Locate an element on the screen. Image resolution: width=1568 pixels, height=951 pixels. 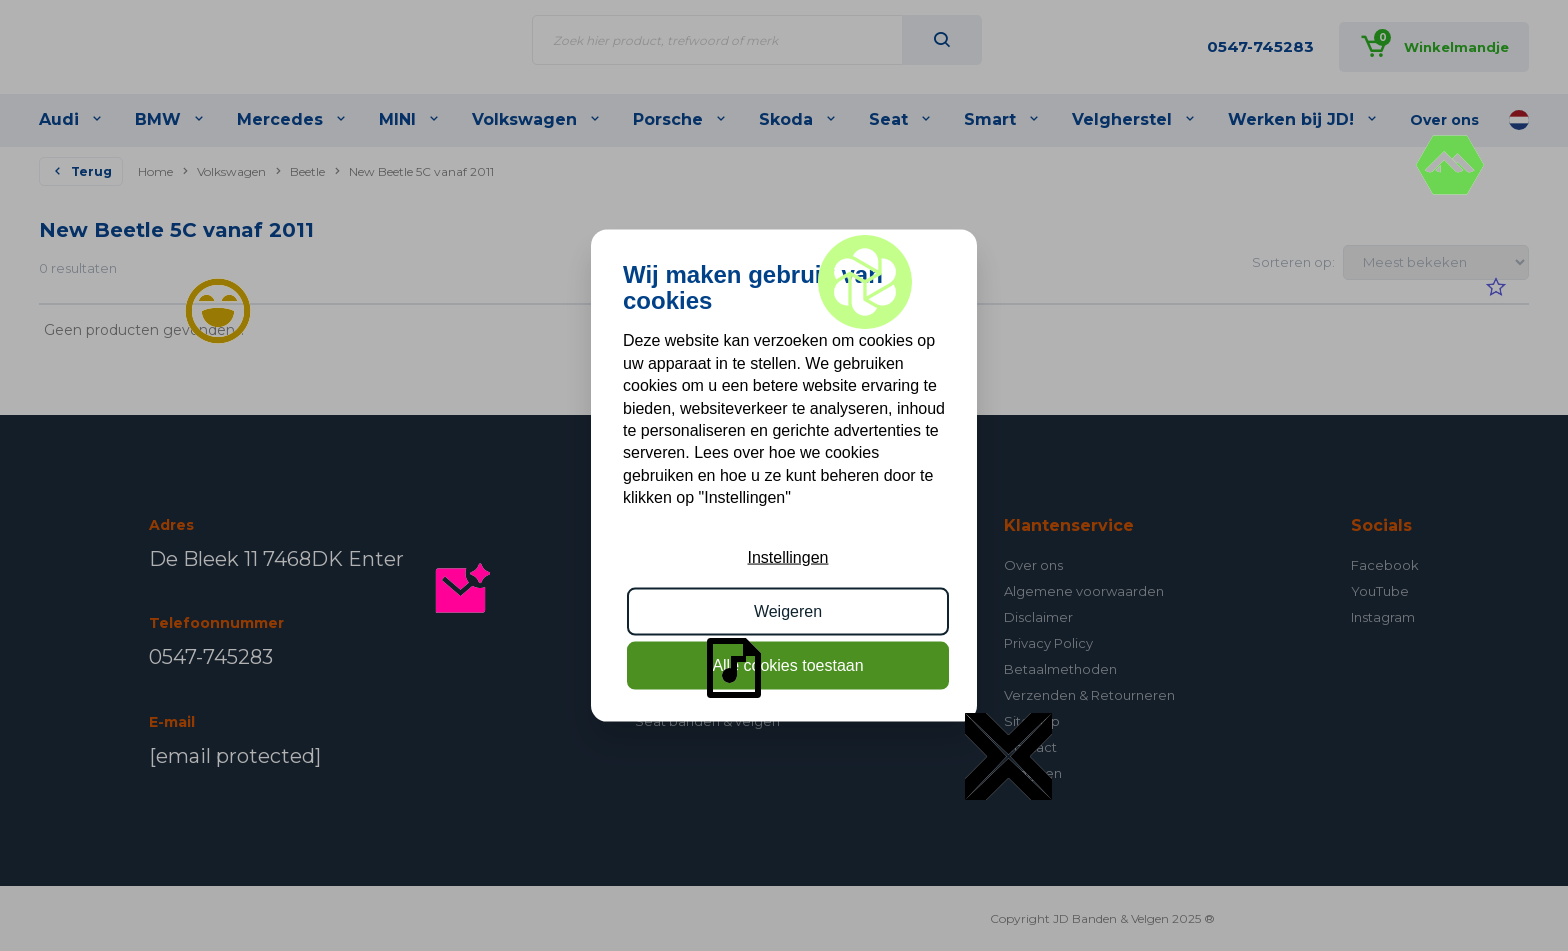
Alpine Linux operating system logo is located at coordinates (1450, 165).